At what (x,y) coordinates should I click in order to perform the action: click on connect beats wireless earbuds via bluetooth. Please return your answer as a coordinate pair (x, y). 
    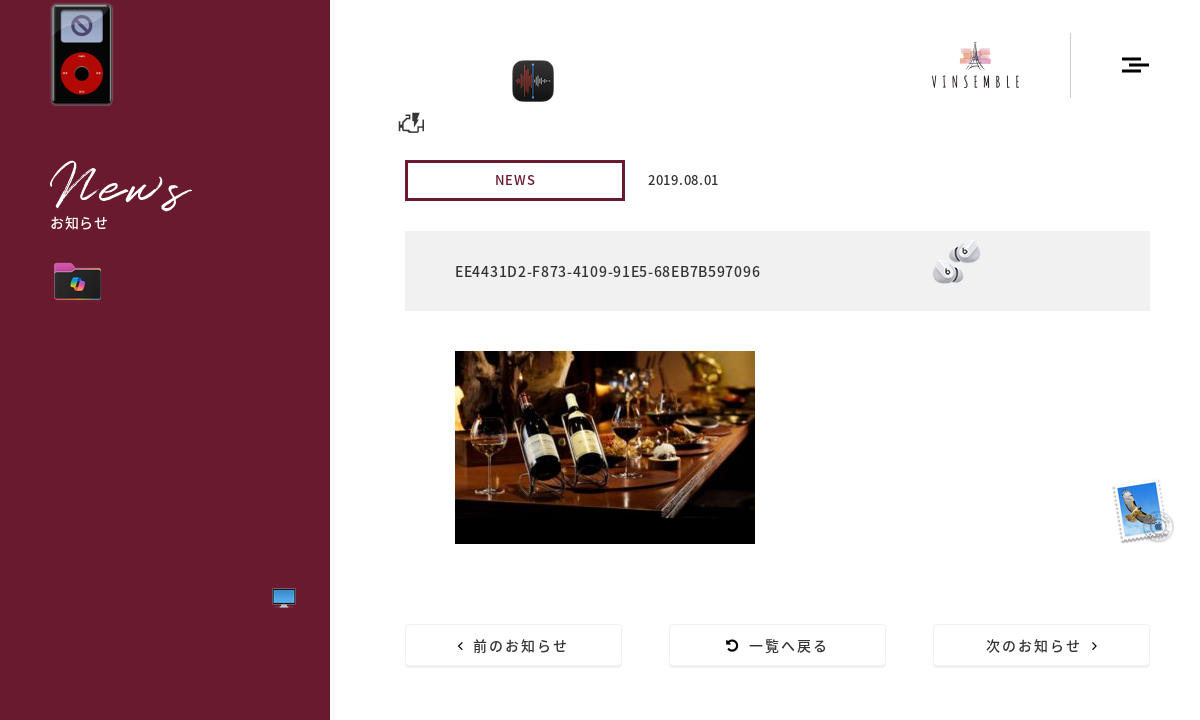
    Looking at the image, I should click on (956, 261).